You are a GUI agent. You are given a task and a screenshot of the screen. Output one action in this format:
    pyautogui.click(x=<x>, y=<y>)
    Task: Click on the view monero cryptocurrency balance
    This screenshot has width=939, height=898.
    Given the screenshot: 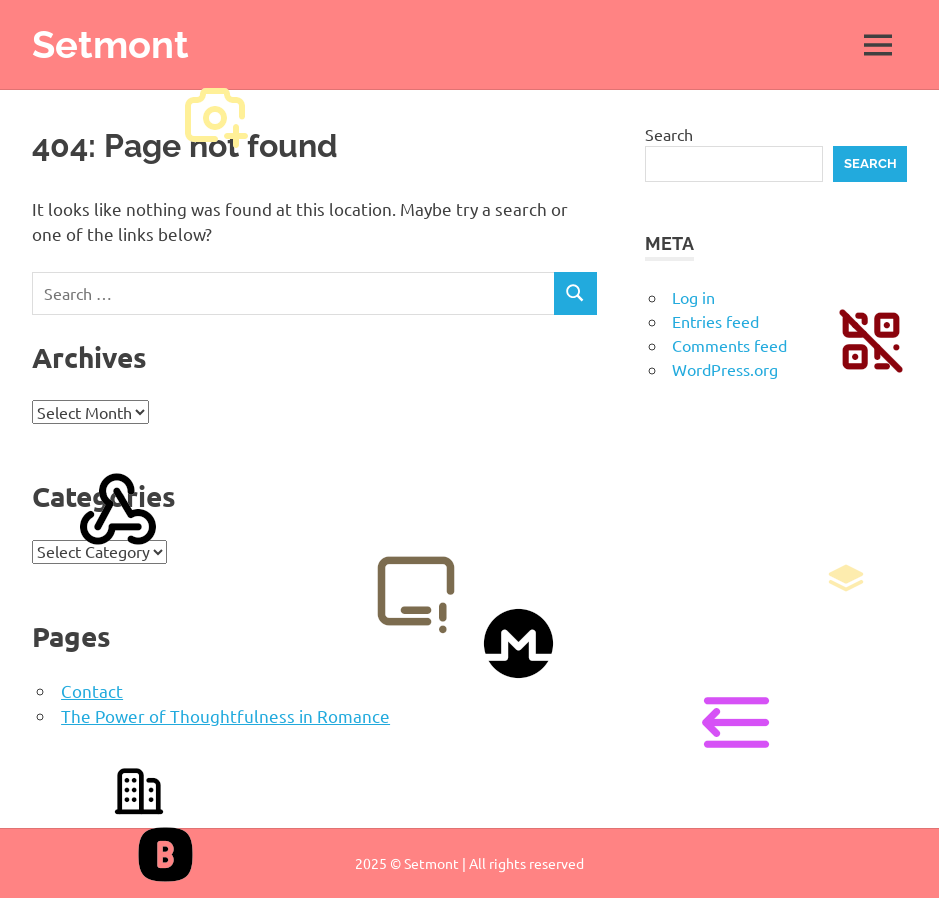 What is the action you would take?
    pyautogui.click(x=518, y=643)
    